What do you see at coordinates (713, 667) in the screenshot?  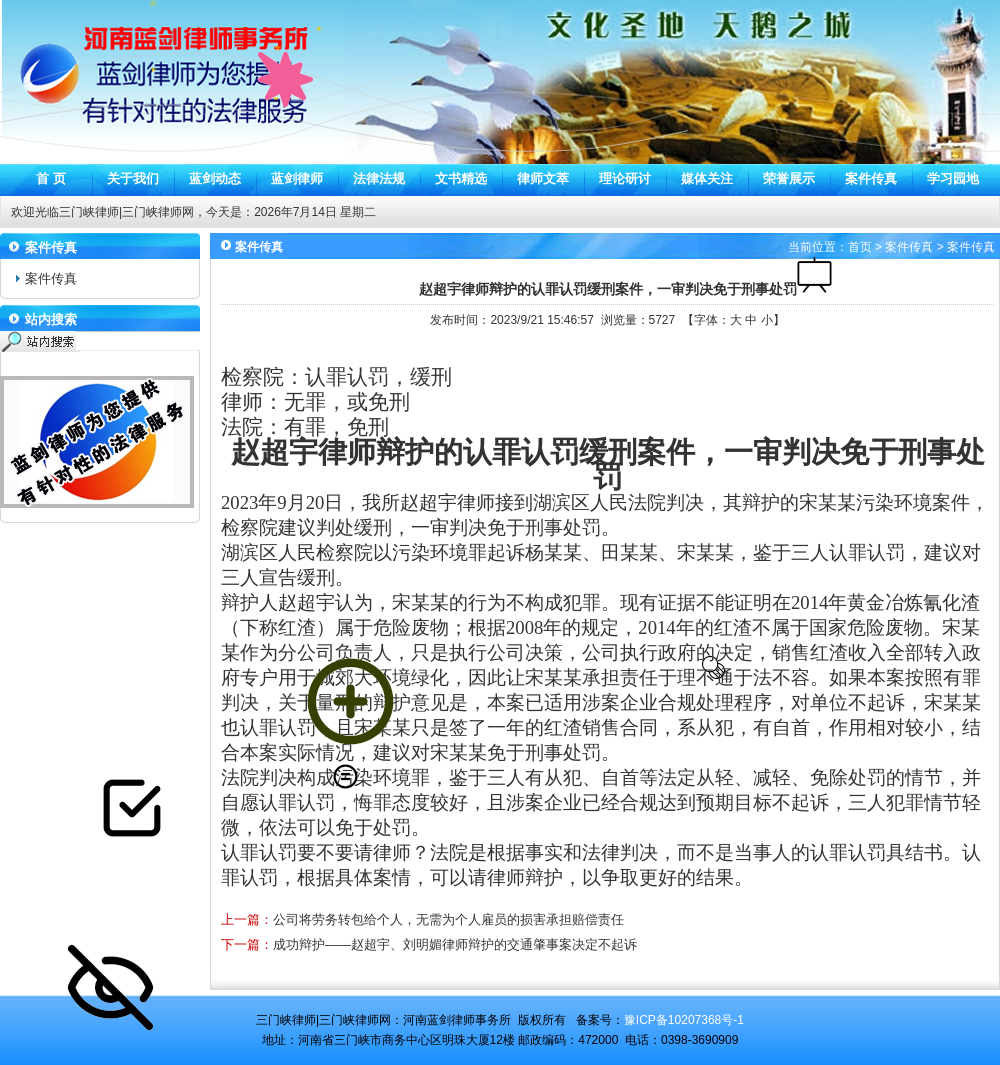 I see `subtract or remove a shape from selection` at bounding box center [713, 667].